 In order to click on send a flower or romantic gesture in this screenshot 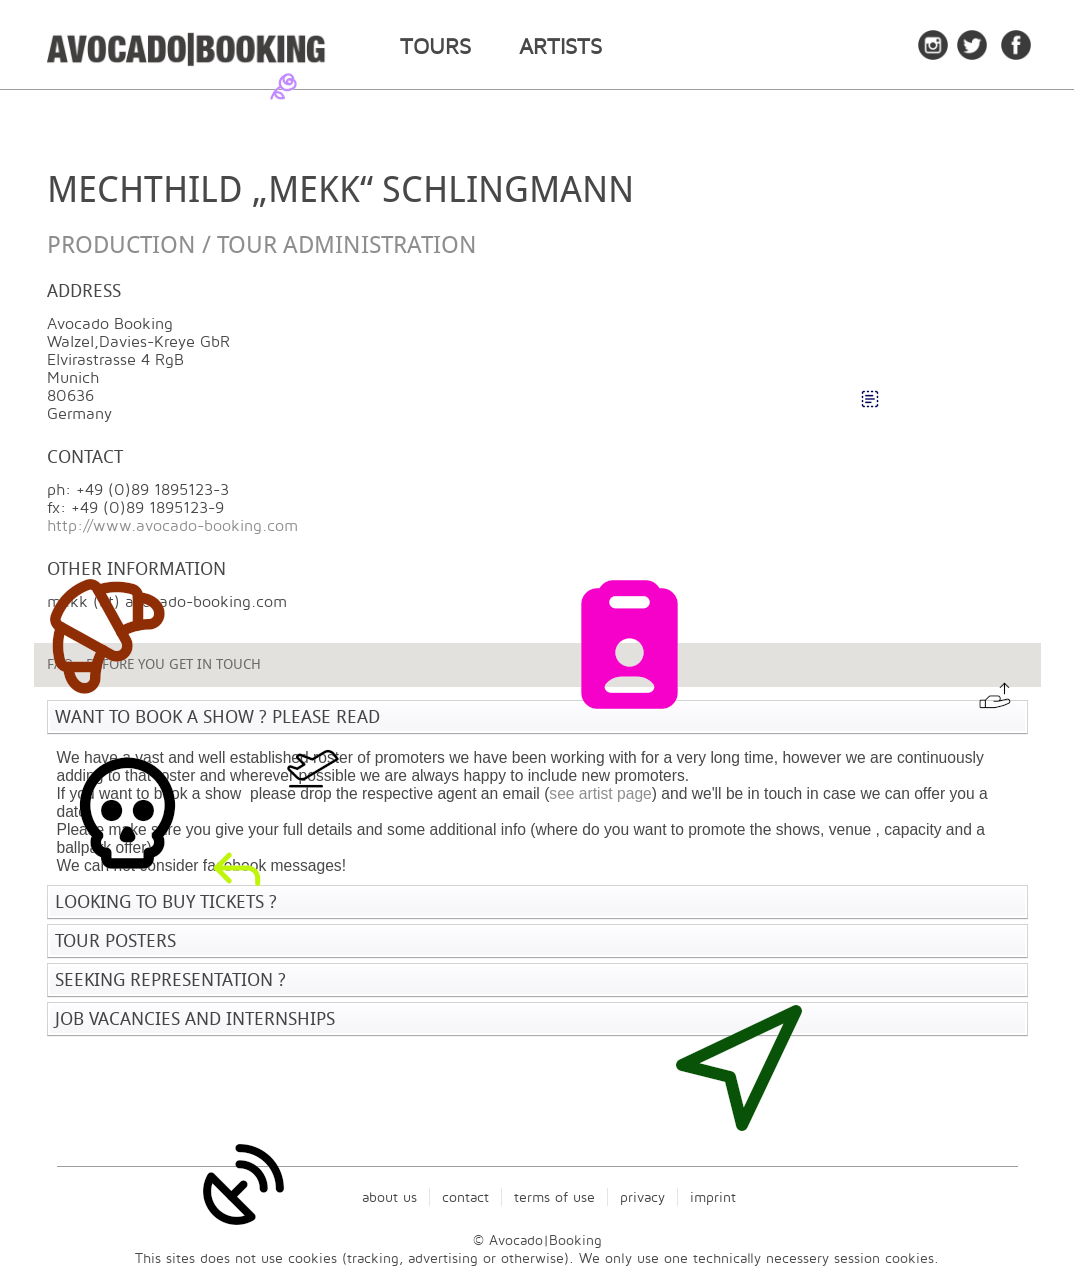, I will do `click(283, 86)`.